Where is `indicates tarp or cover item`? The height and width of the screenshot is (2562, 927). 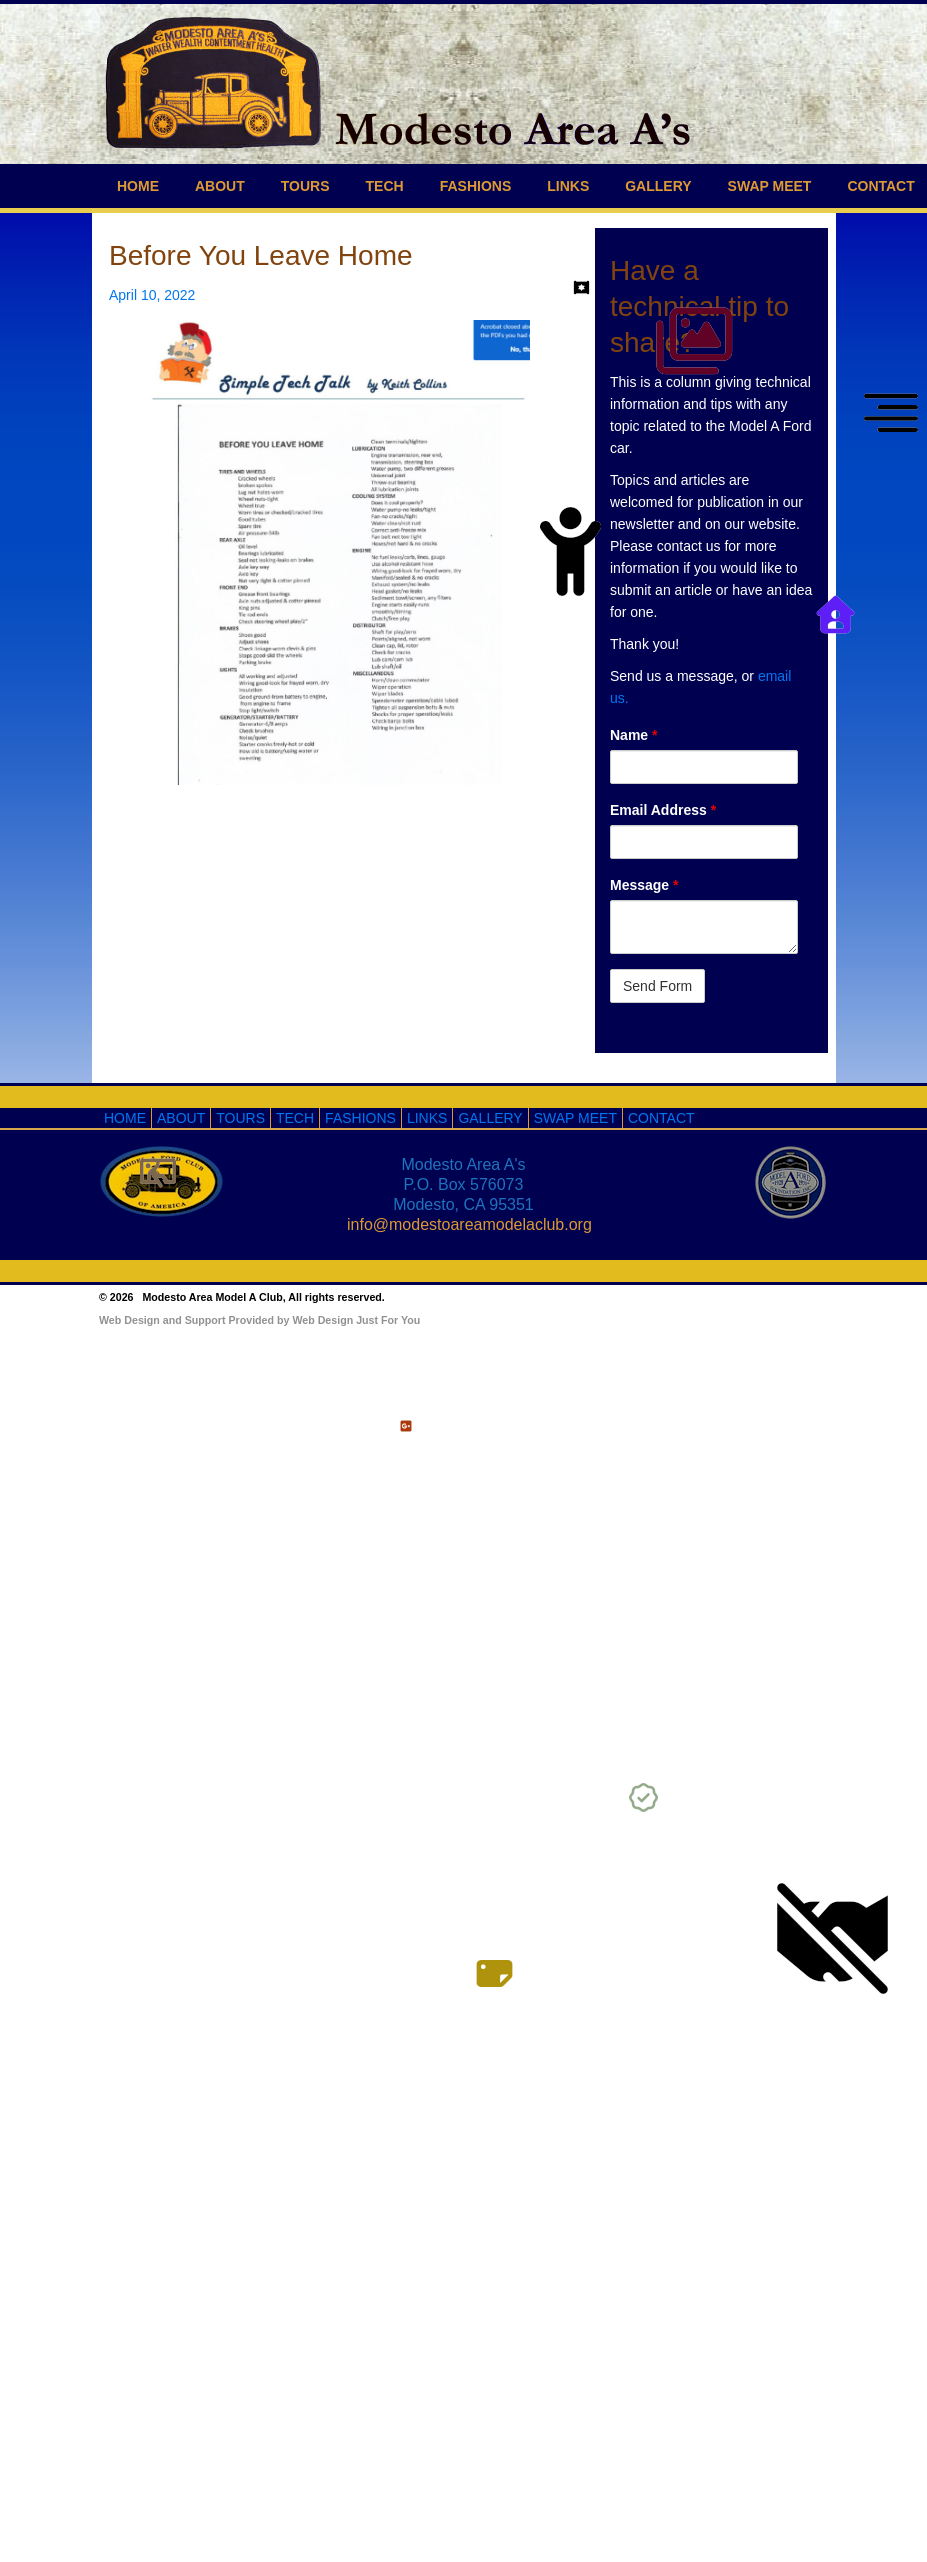
indicates tarp or cover item is located at coordinates (494, 1973).